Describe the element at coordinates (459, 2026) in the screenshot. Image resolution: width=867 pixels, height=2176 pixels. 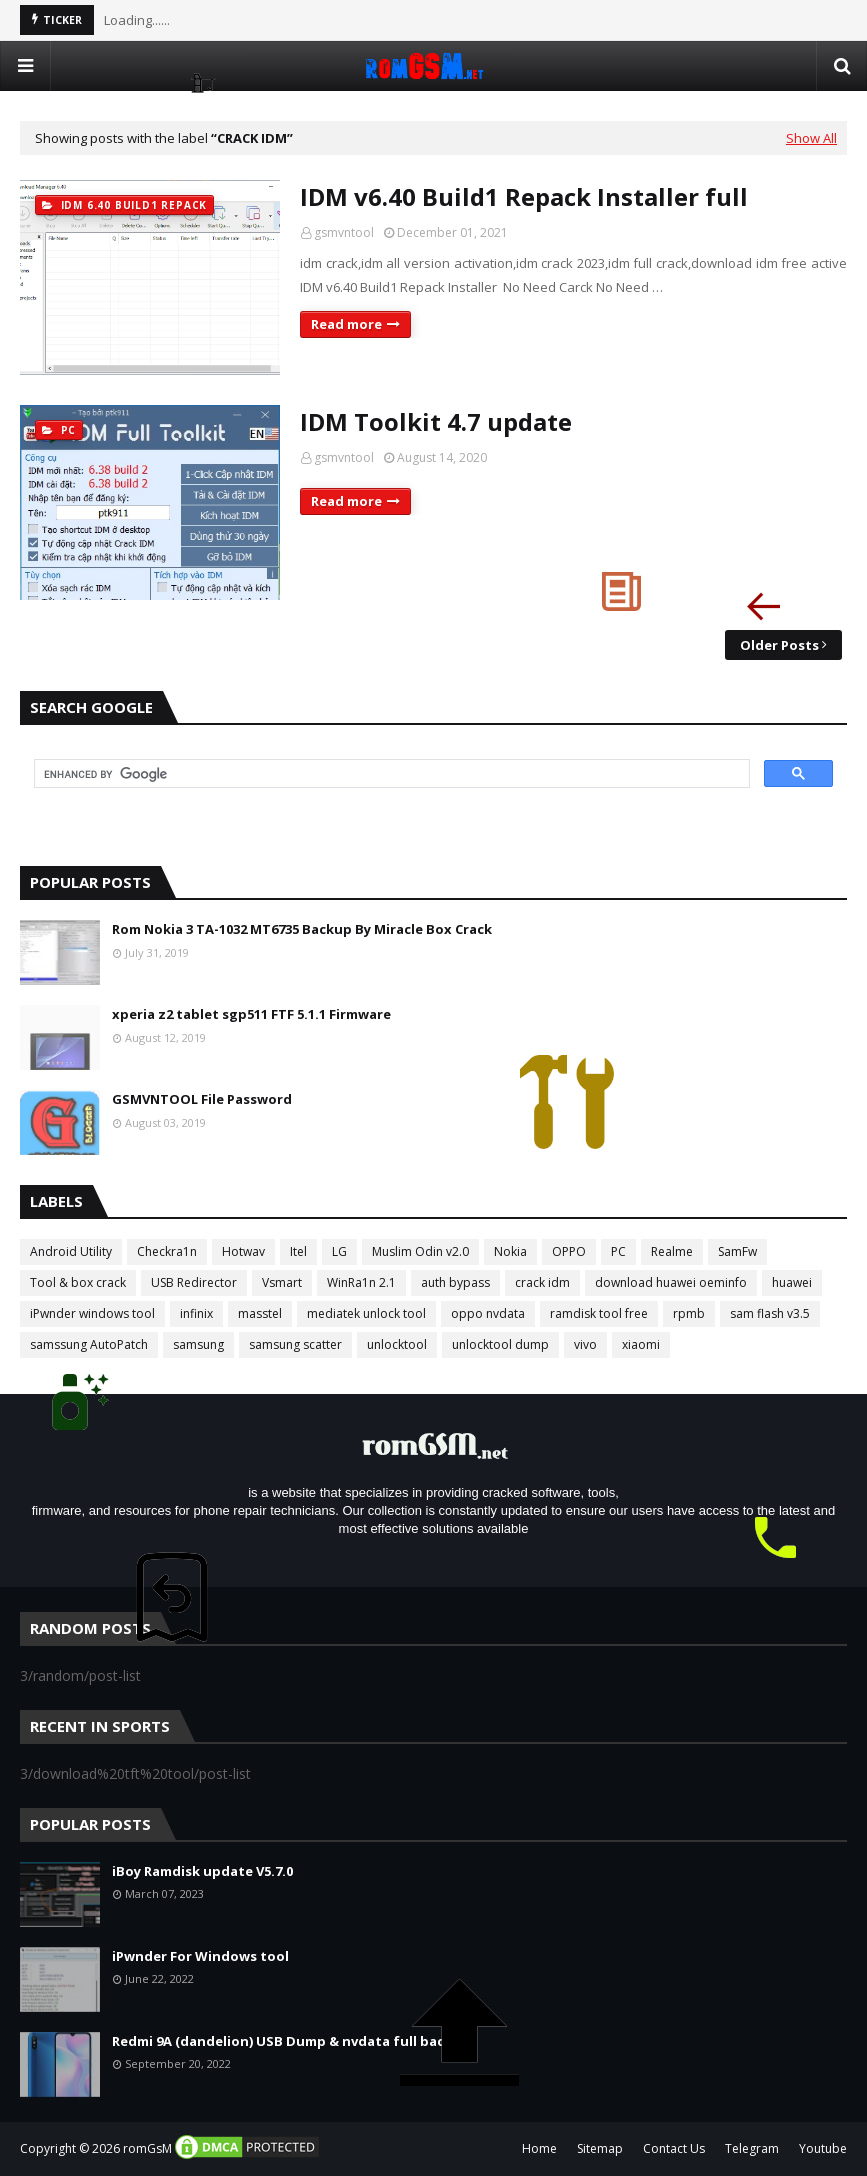
I see `upload a file or document` at that location.